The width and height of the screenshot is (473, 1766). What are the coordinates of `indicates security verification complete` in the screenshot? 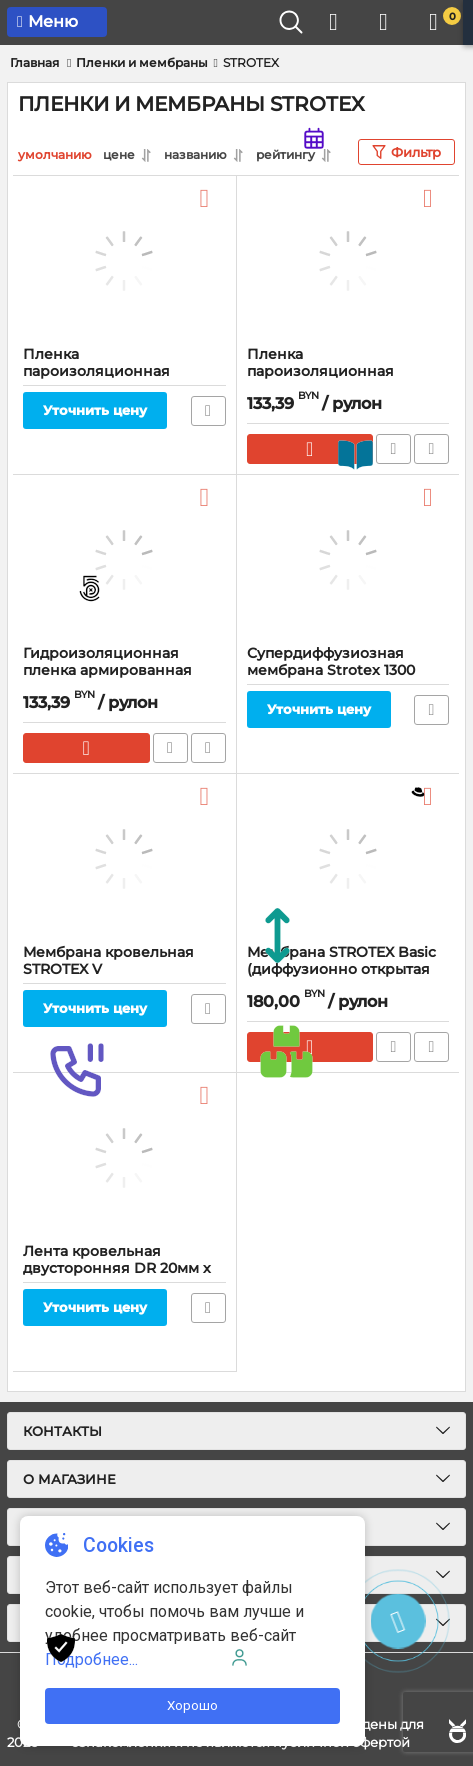 It's located at (61, 1648).